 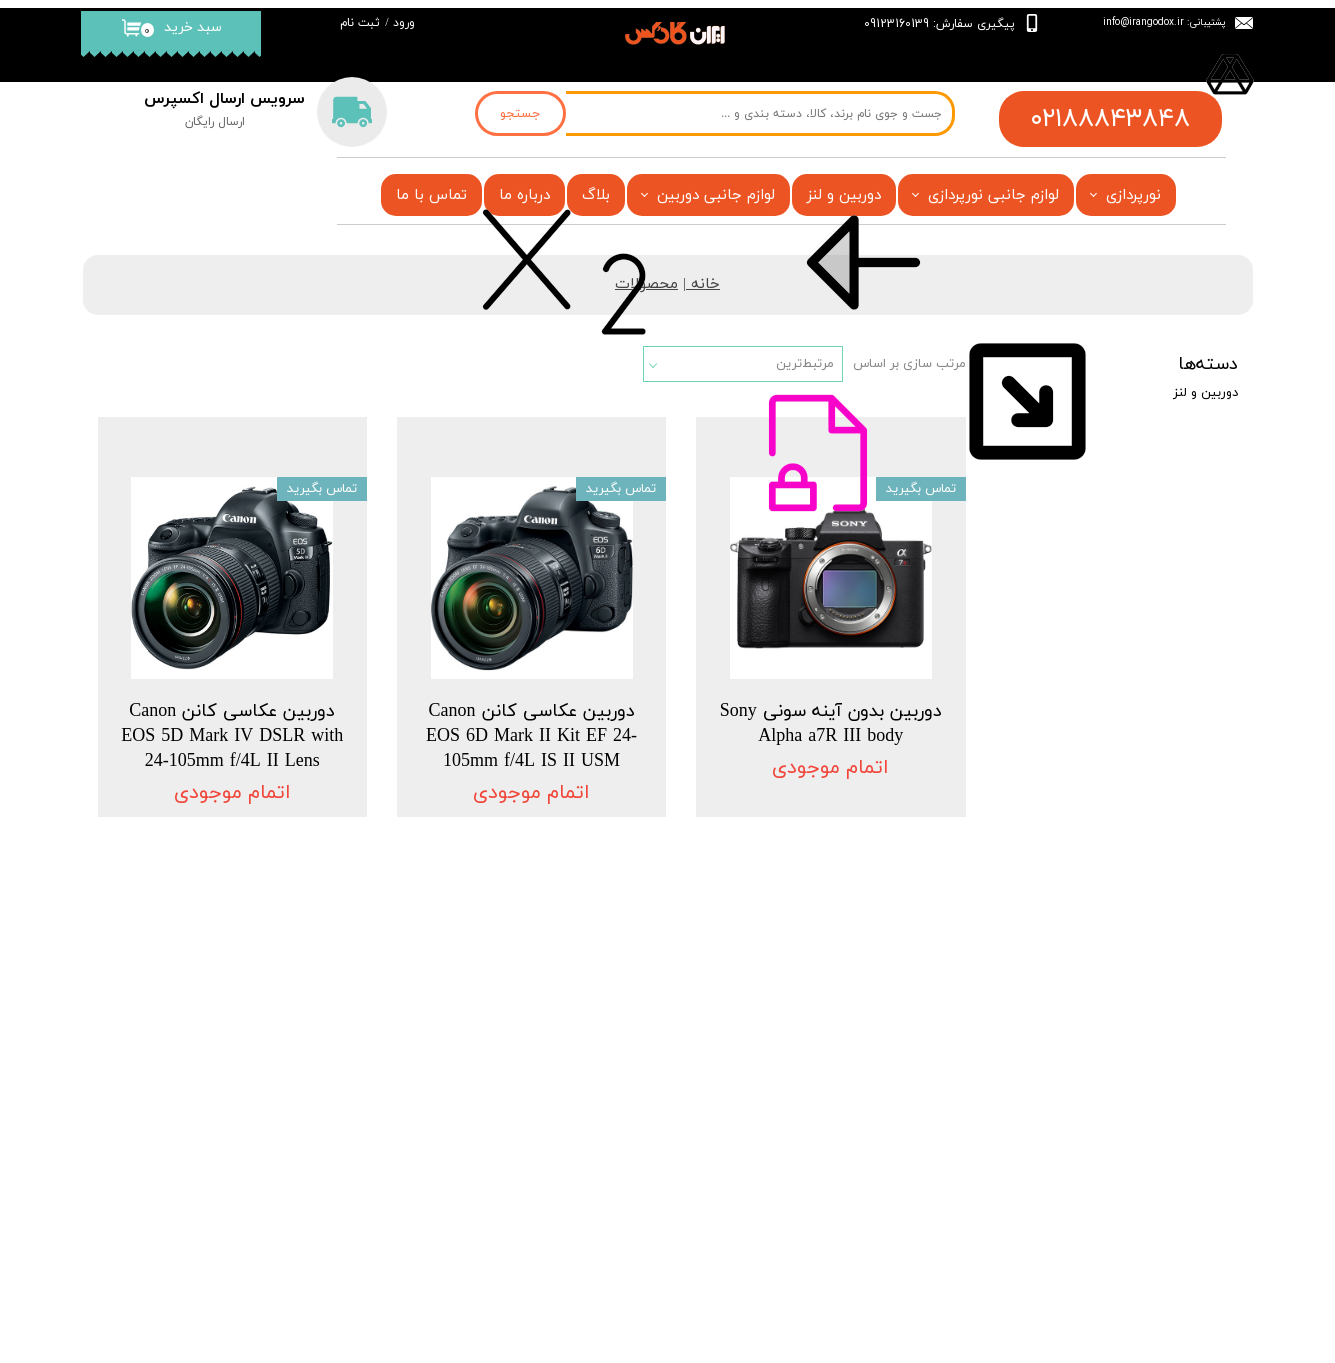 I want to click on go back to previous screen, so click(x=863, y=262).